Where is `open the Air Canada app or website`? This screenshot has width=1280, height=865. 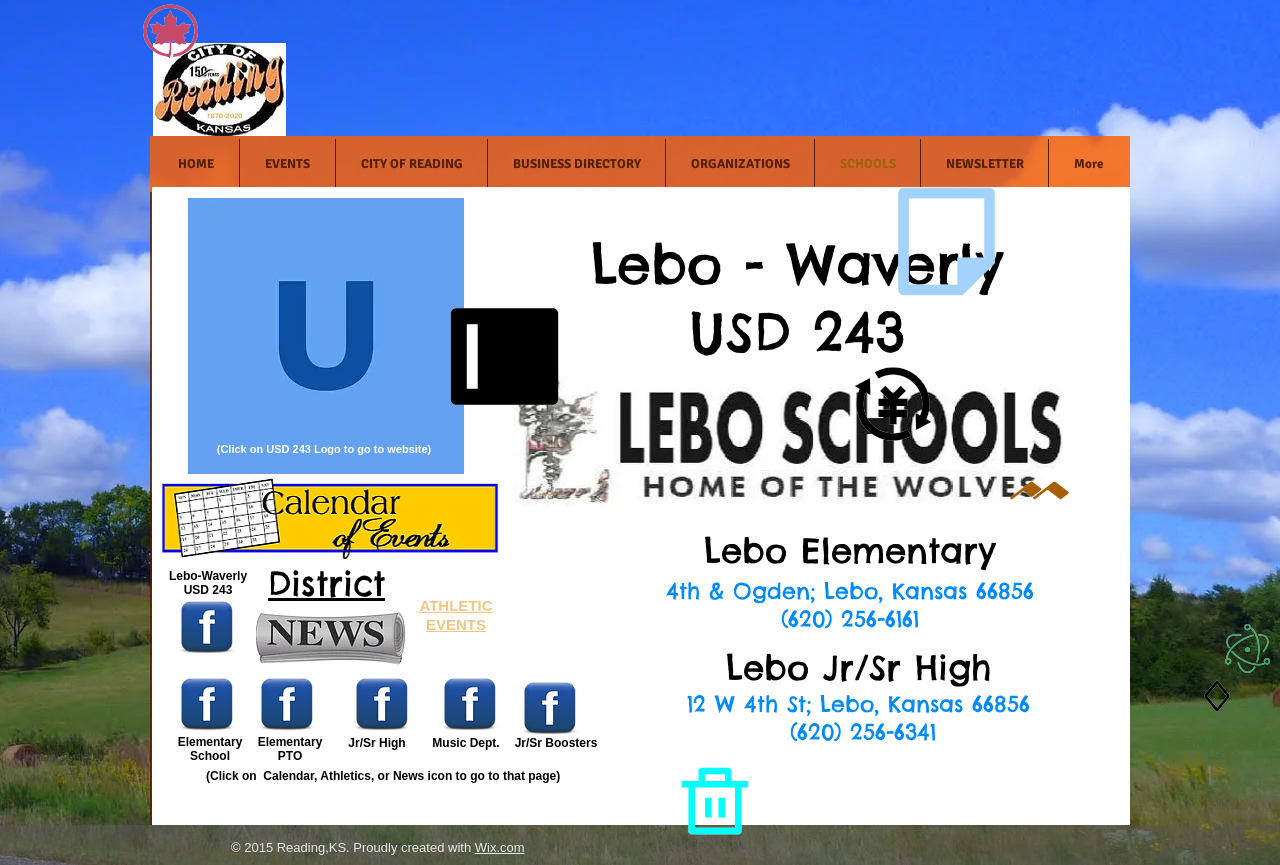
open the Air Canada app or website is located at coordinates (170, 31).